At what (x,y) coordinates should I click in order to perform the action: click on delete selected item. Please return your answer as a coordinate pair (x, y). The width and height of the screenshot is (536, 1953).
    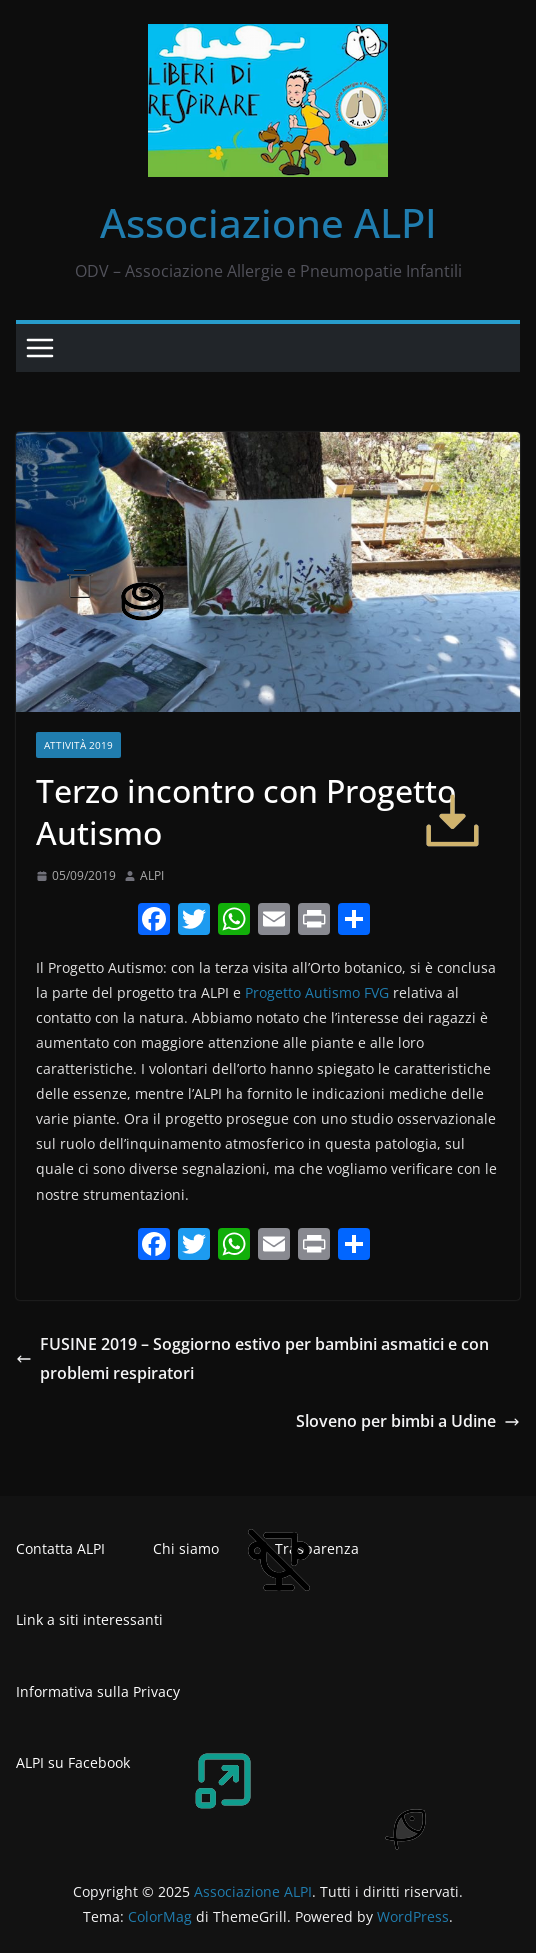
    Looking at the image, I should click on (80, 585).